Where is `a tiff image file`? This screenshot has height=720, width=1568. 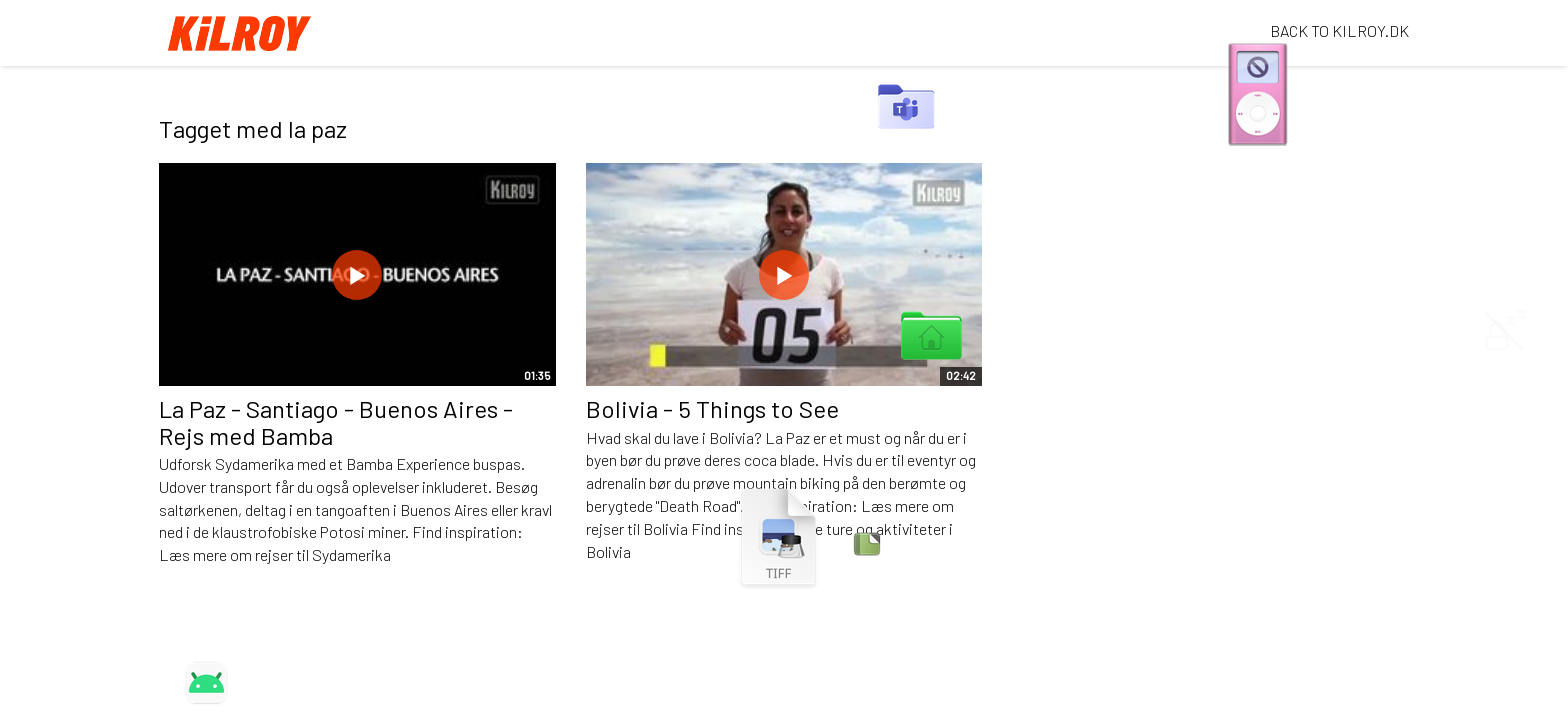 a tiff image file is located at coordinates (778, 538).